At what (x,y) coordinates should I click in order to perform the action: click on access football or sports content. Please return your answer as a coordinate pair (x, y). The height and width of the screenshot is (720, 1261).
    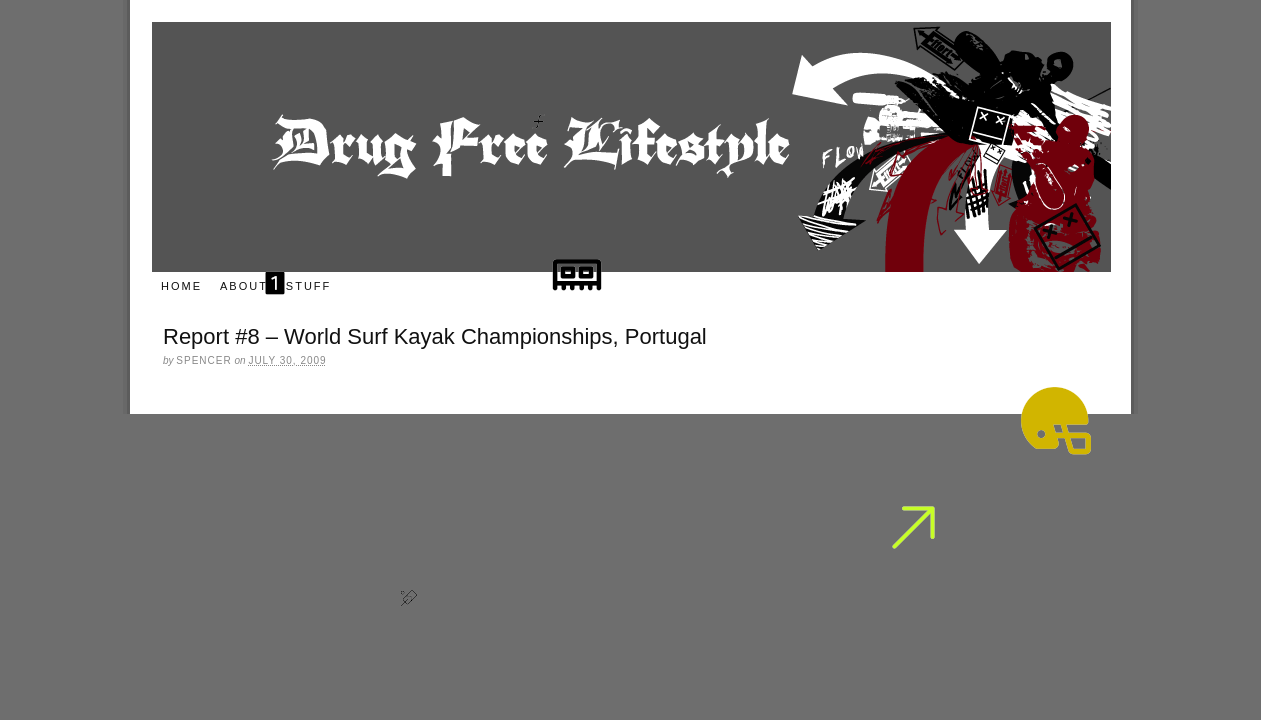
    Looking at the image, I should click on (1056, 422).